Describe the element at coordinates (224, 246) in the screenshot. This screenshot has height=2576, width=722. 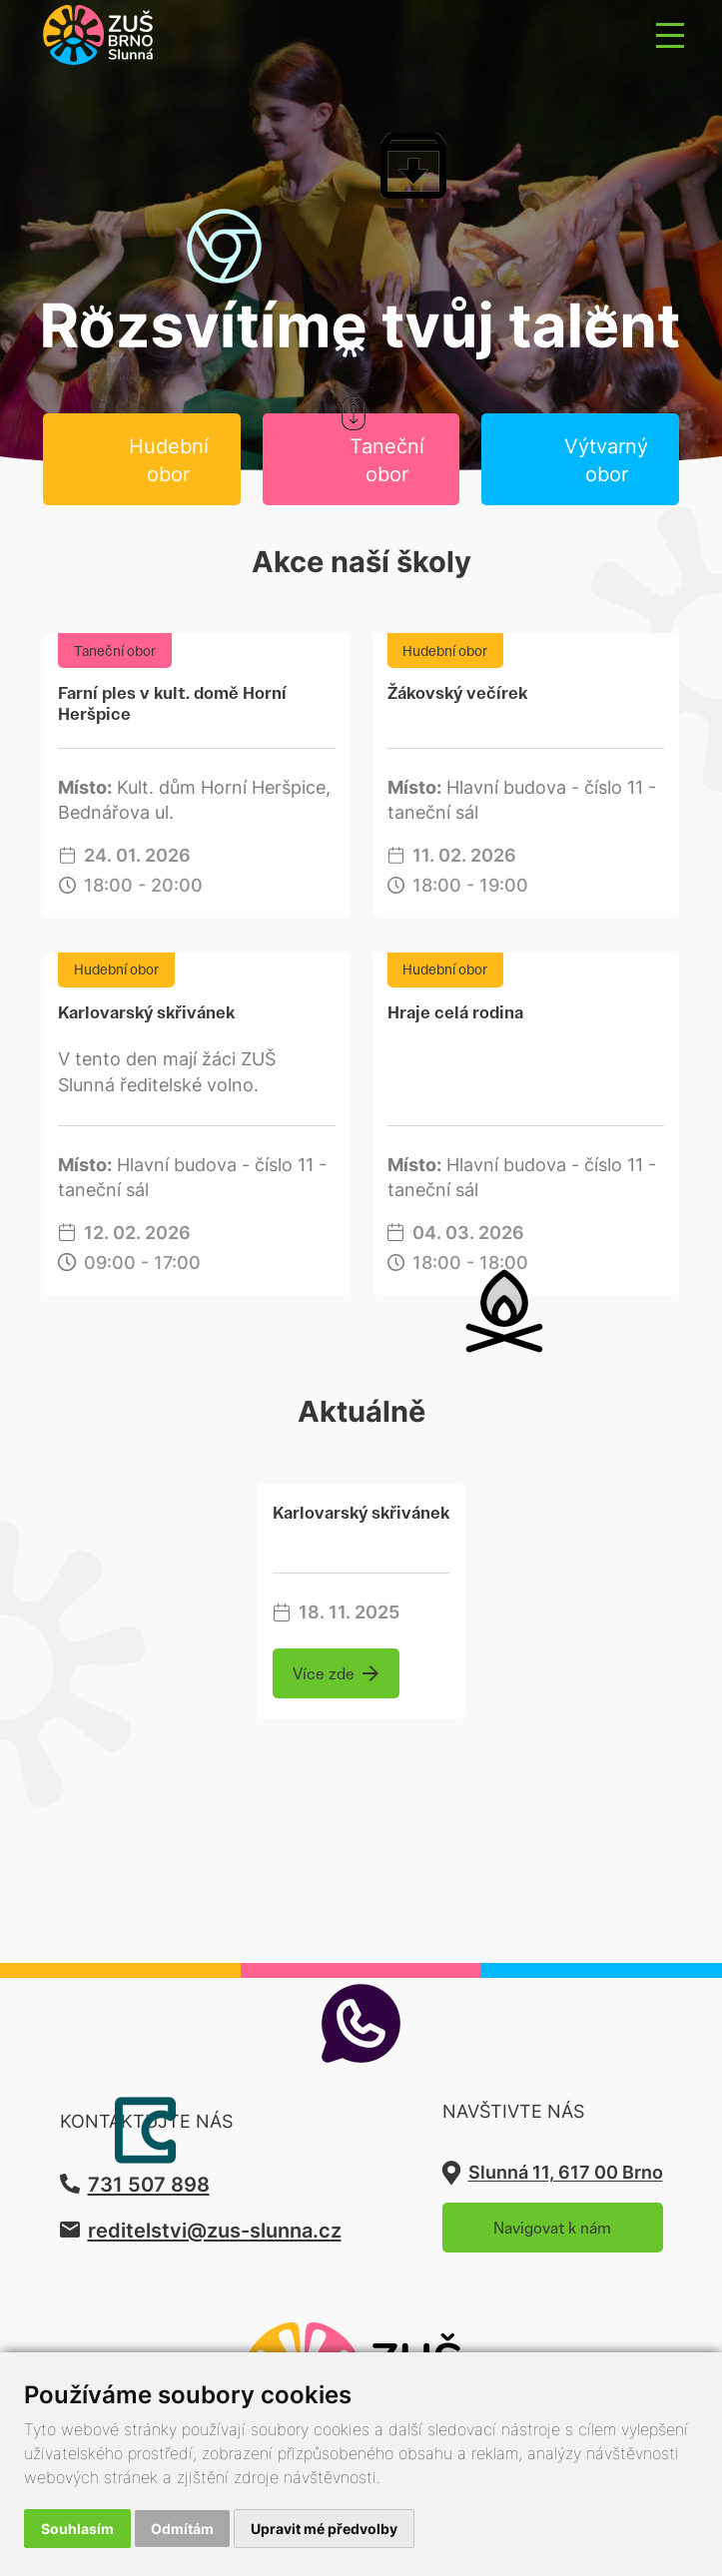
I see `open google chrome browser` at that location.